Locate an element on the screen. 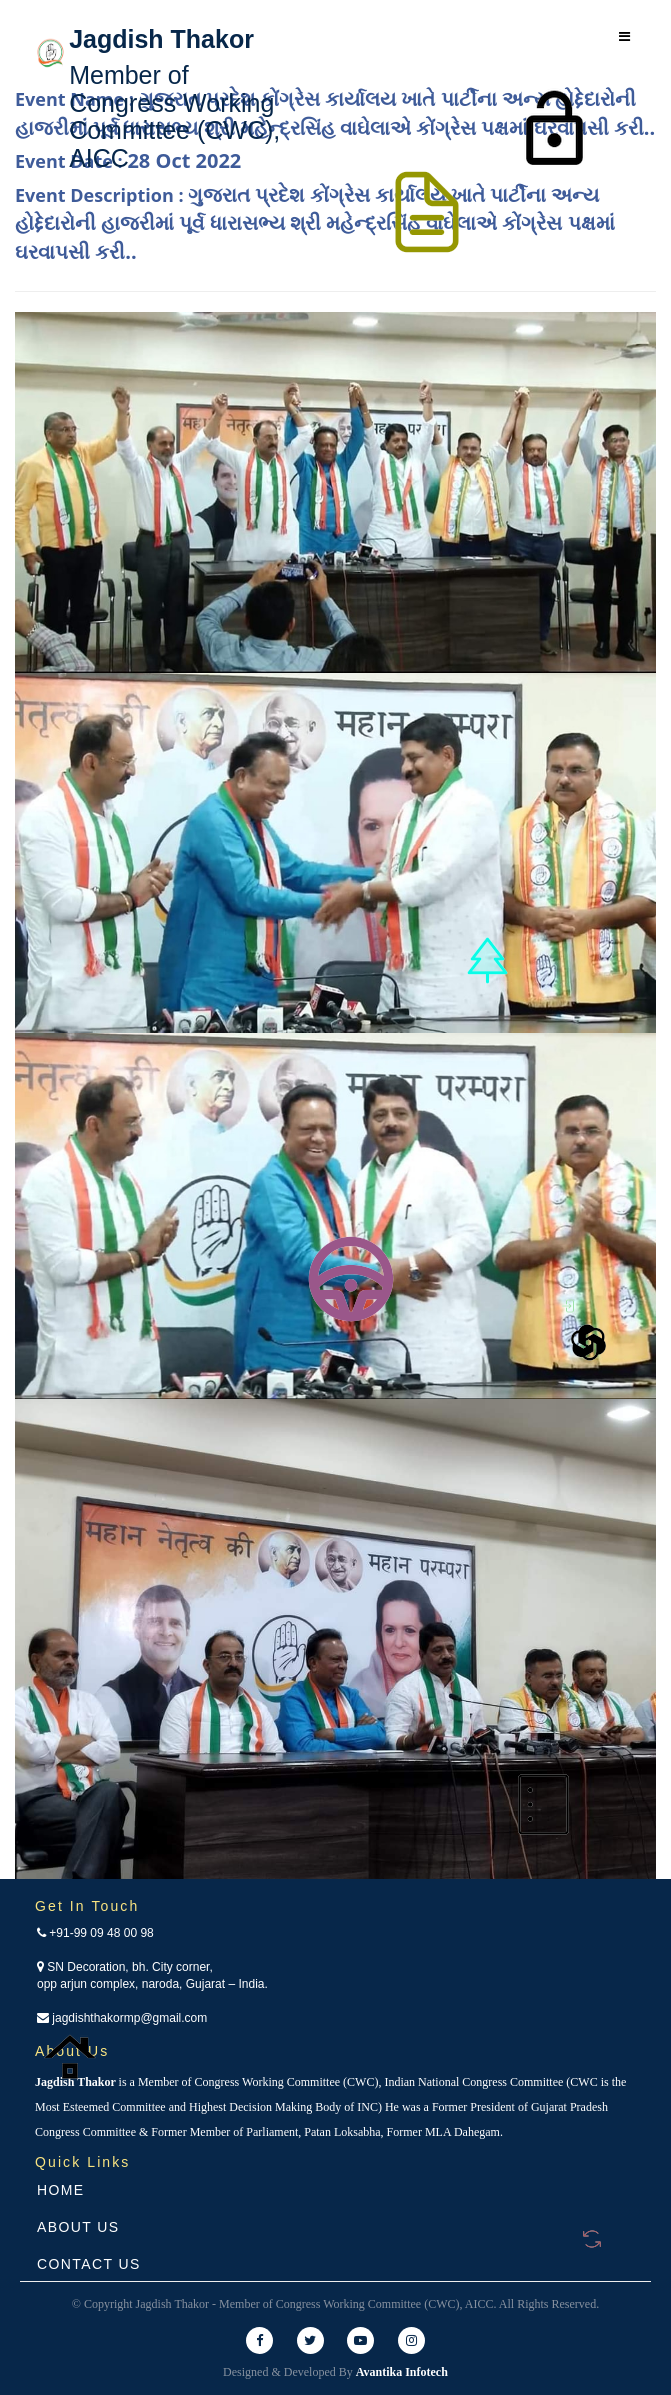 The image size is (671, 2395). log in to your account is located at coordinates (569, 1306).